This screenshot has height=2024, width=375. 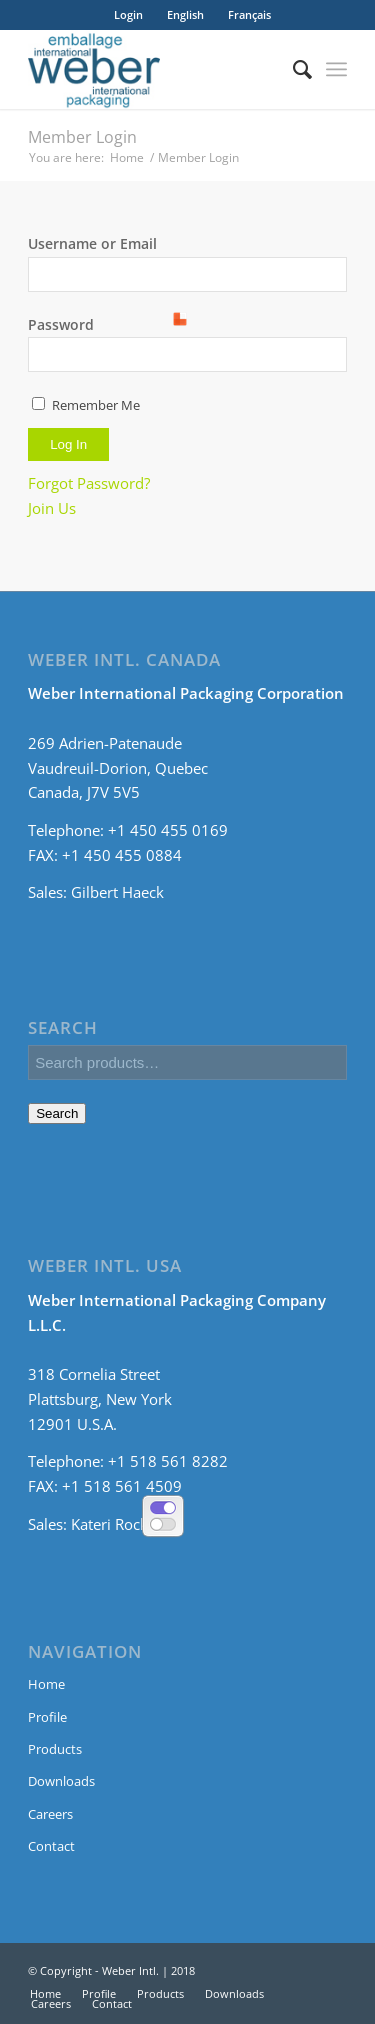 What do you see at coordinates (163, 1516) in the screenshot?
I see `open system settings` at bounding box center [163, 1516].